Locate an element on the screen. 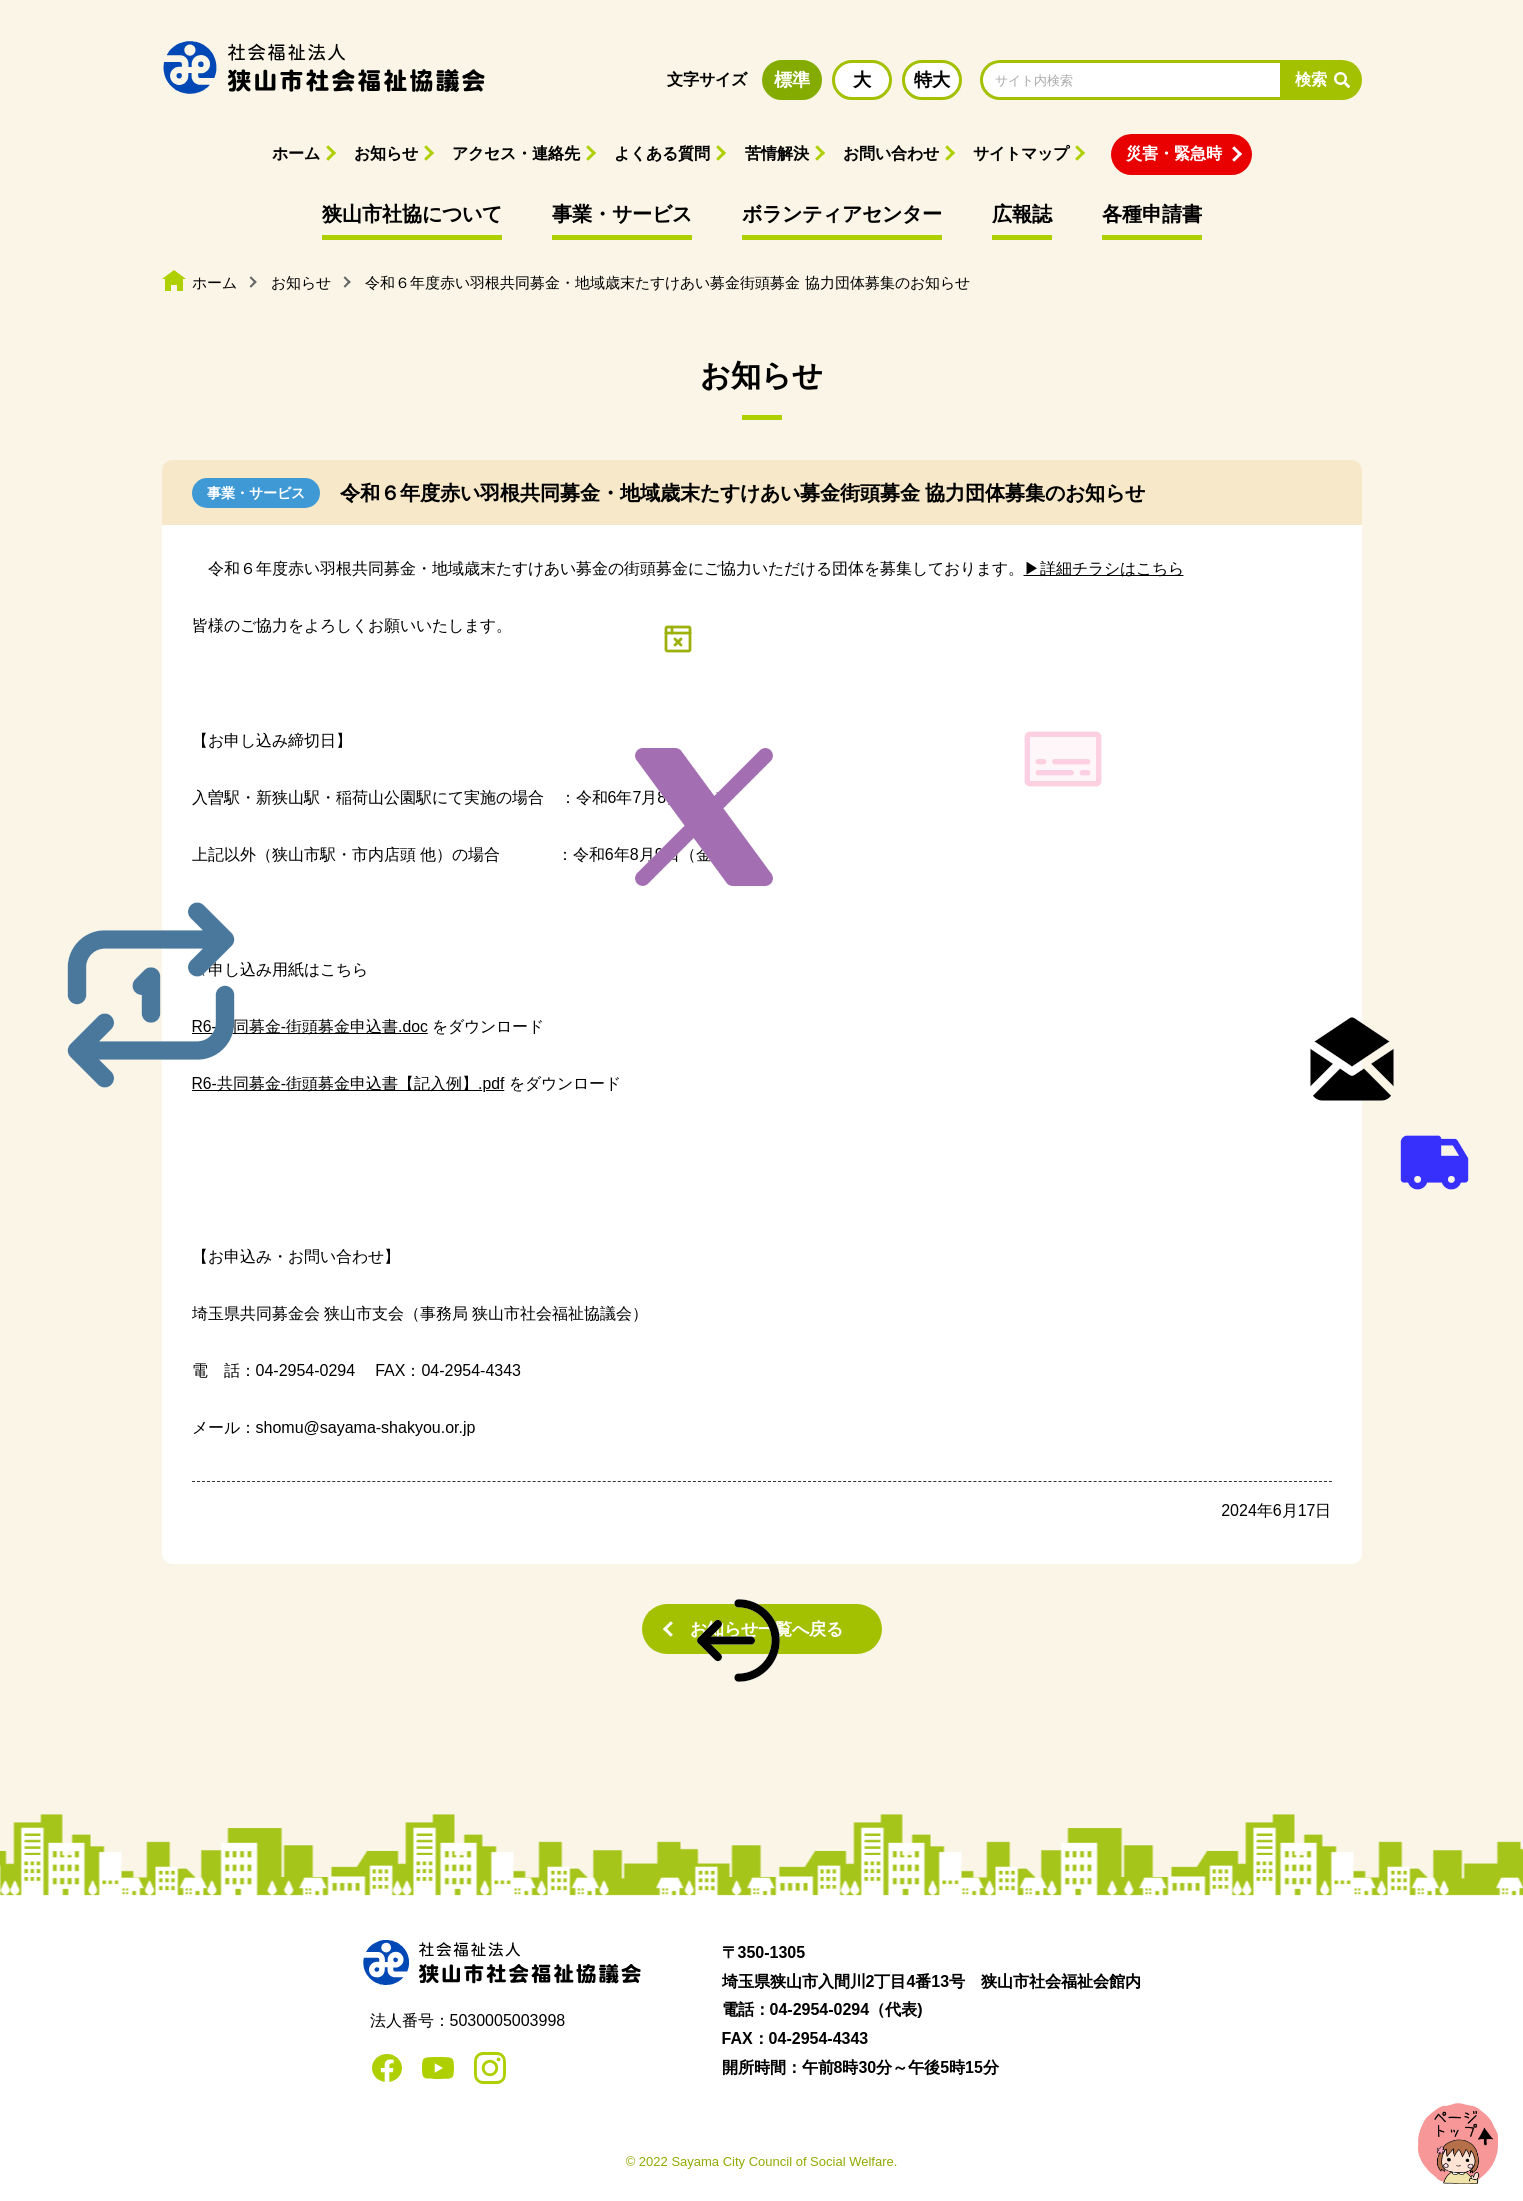 This screenshot has width=1523, height=2201. track your delivery status is located at coordinates (1434, 1162).